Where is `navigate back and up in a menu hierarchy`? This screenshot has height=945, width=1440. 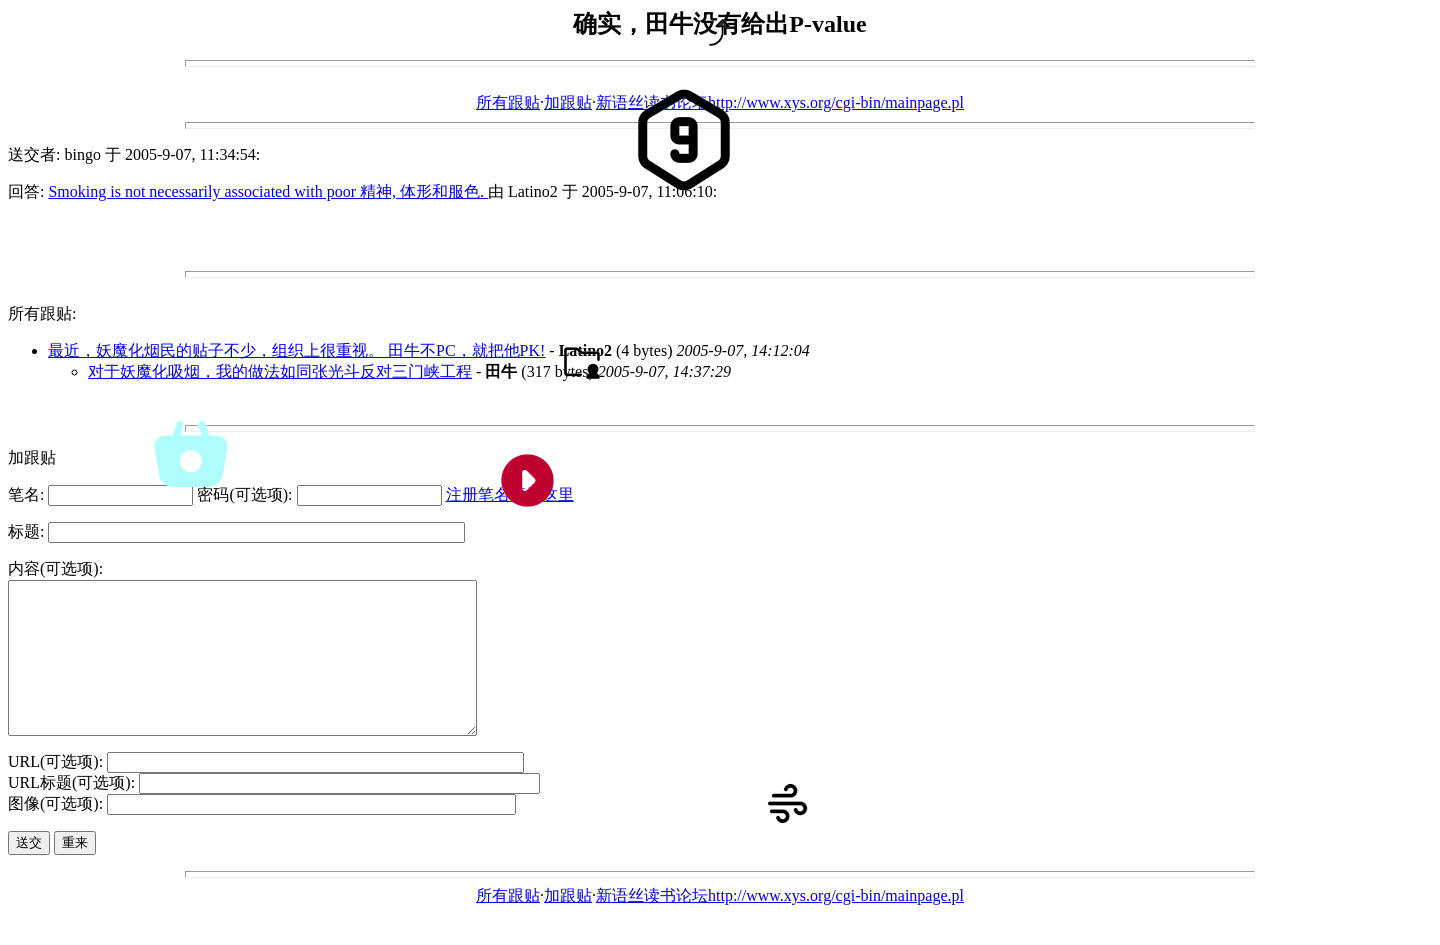
navigate back and up in a menu hierarchy is located at coordinates (719, 32).